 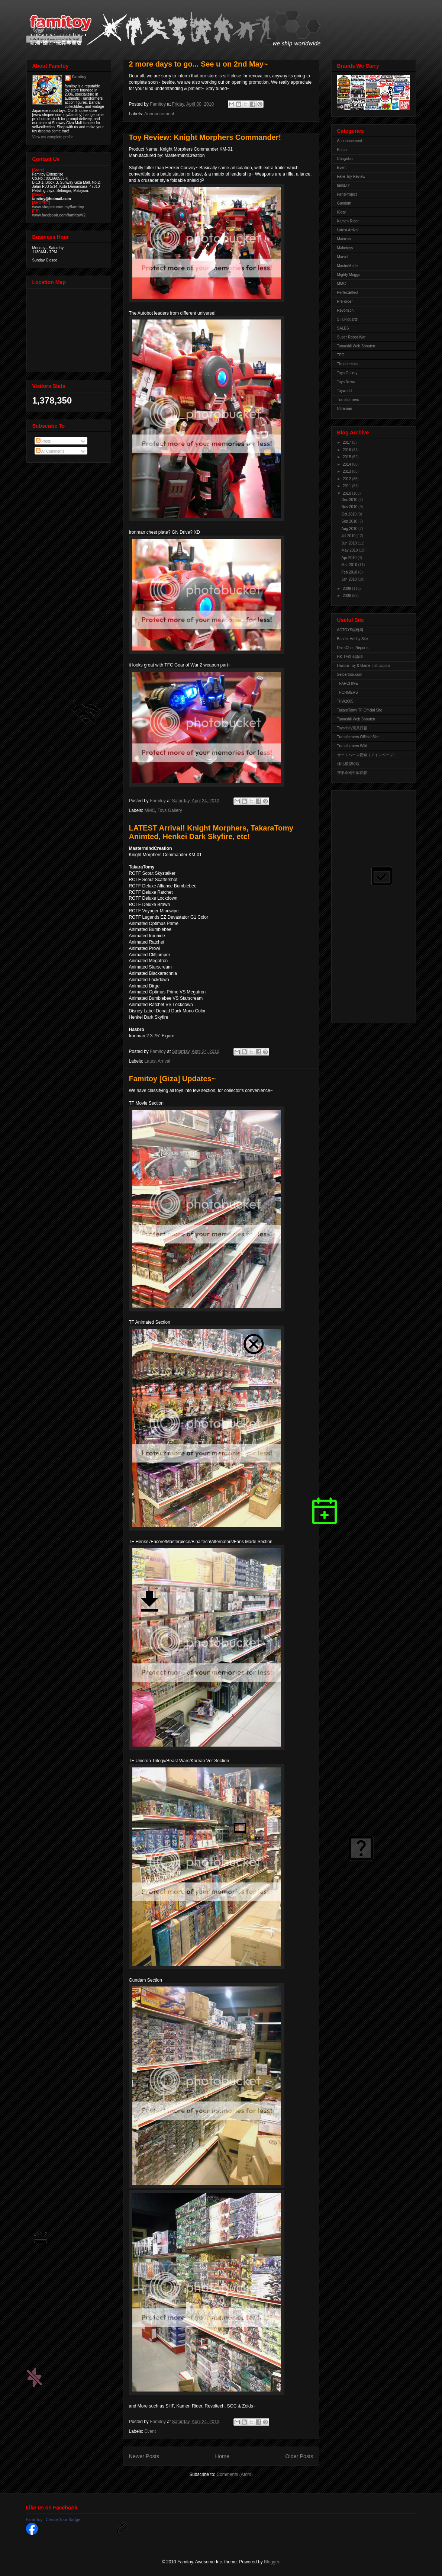 What do you see at coordinates (382, 876) in the screenshot?
I see `indicates a verified domain or website` at bounding box center [382, 876].